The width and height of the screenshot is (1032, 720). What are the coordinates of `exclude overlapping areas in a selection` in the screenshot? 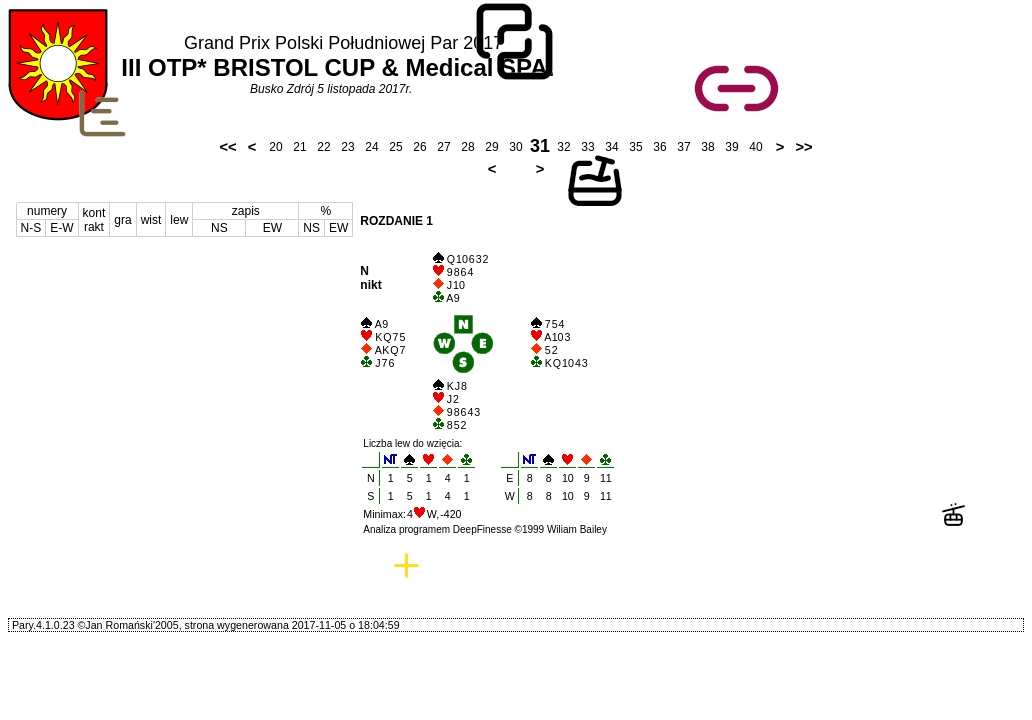 It's located at (514, 41).